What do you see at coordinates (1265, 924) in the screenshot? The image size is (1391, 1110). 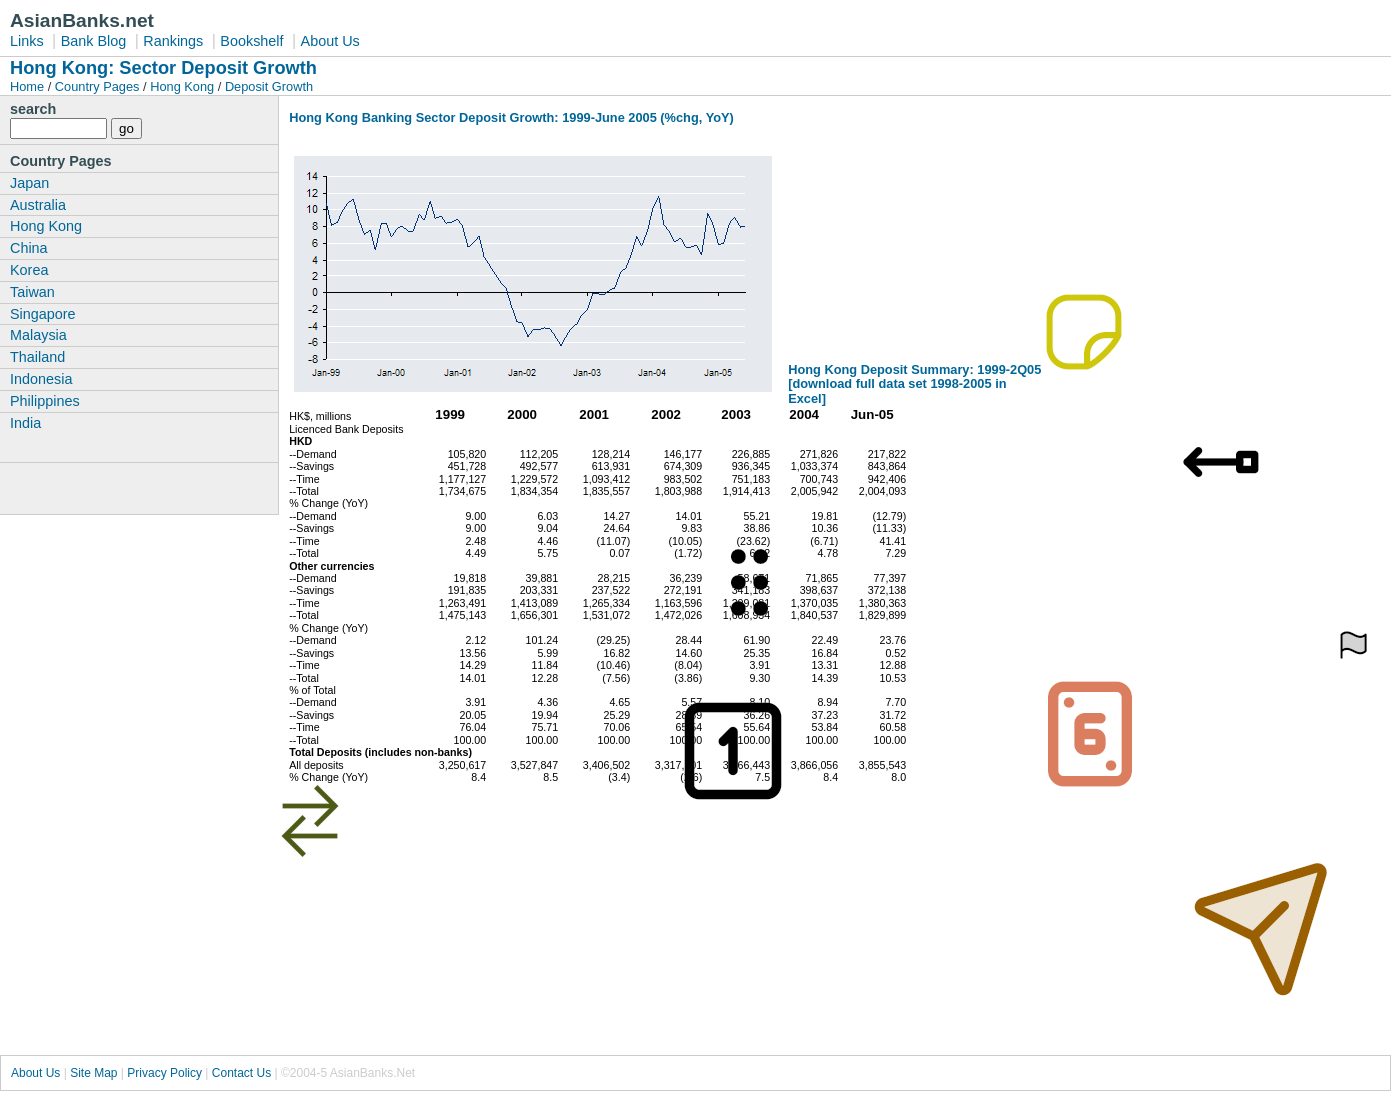 I see `send a message` at bounding box center [1265, 924].